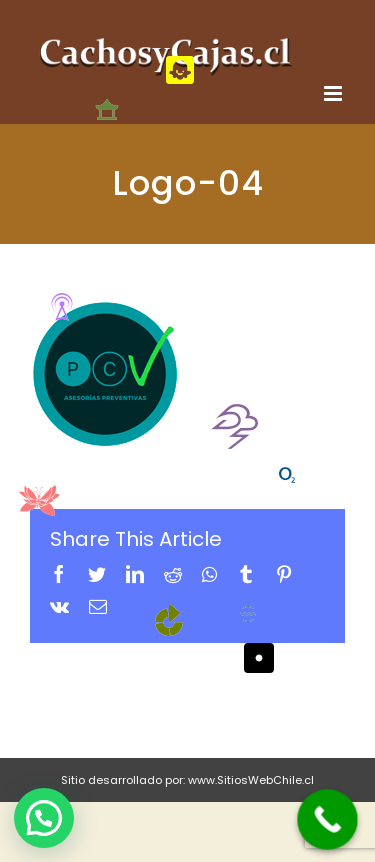  What do you see at coordinates (259, 658) in the screenshot?
I see `roll the dice or generate a random result` at bounding box center [259, 658].